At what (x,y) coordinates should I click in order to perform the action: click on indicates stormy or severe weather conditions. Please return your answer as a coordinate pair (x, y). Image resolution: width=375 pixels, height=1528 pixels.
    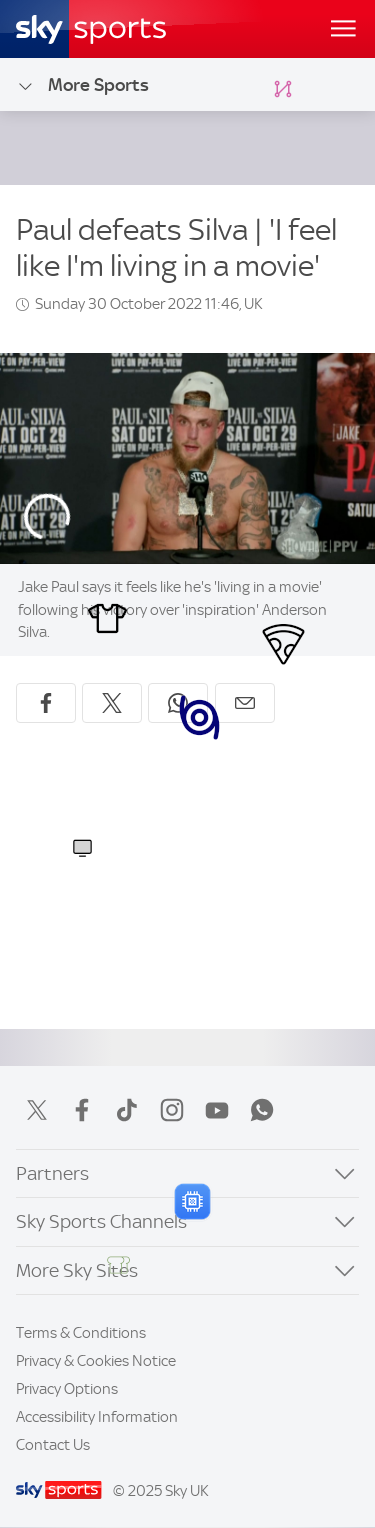
    Looking at the image, I should click on (199, 717).